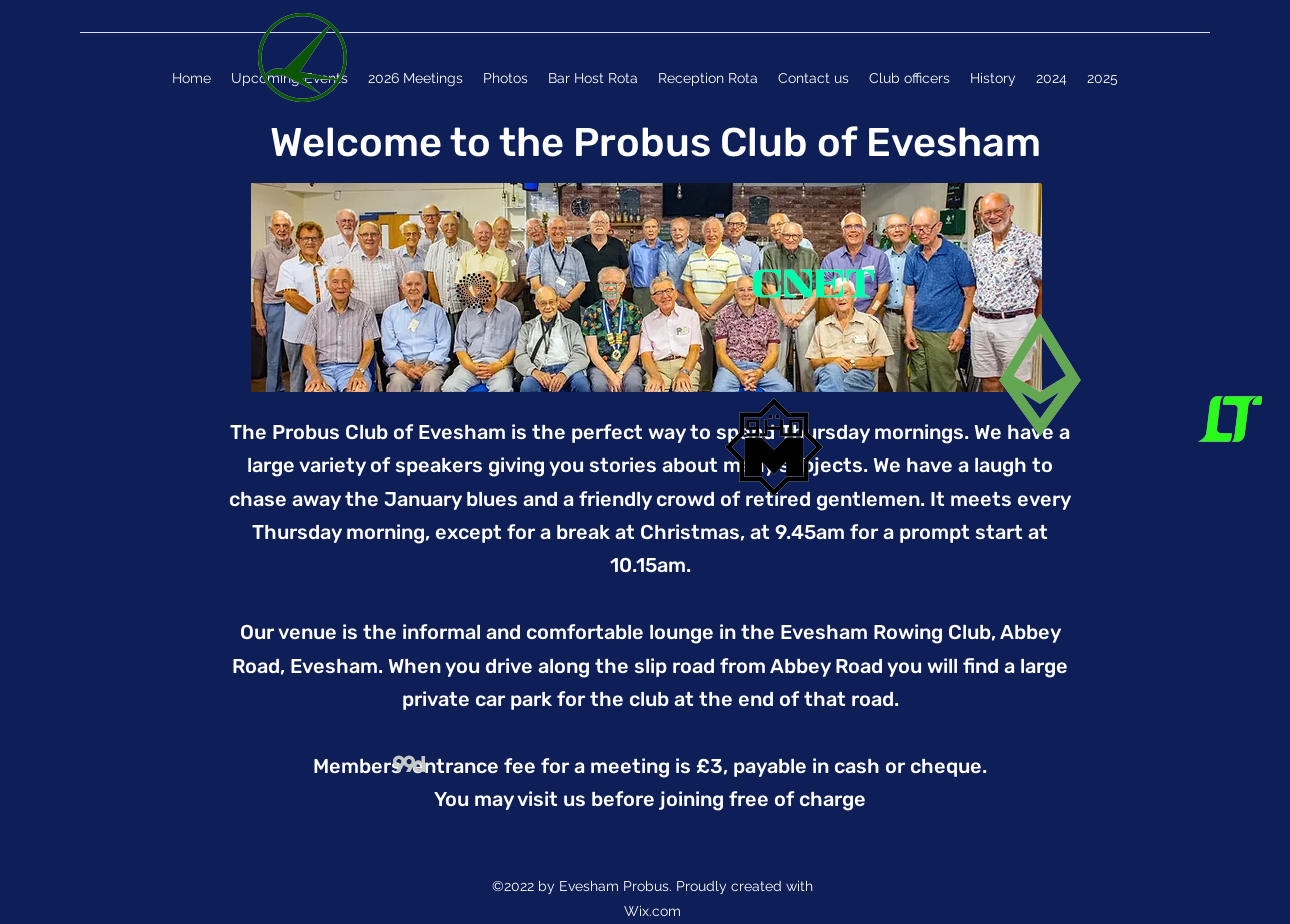 This screenshot has width=1290, height=924. I want to click on cairo metro official app or service, so click(774, 447).